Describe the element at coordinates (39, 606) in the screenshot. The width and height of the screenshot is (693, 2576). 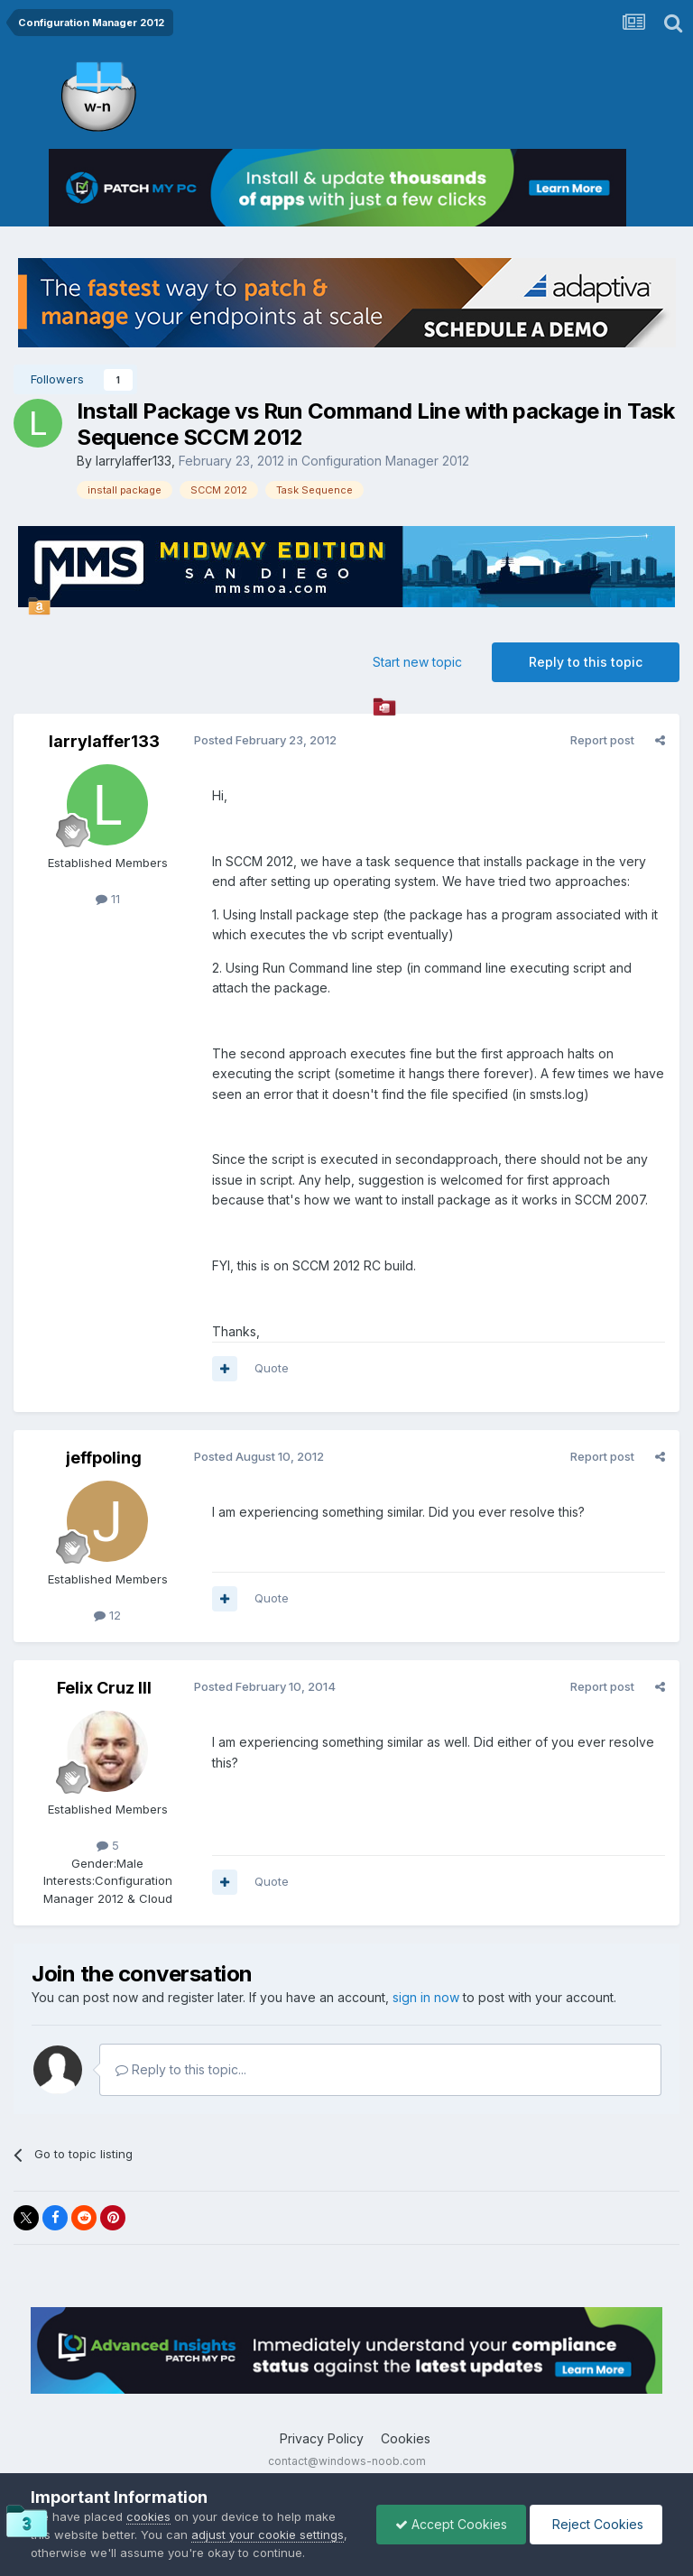
I see `folder containing amazon-related files or downloads` at that location.